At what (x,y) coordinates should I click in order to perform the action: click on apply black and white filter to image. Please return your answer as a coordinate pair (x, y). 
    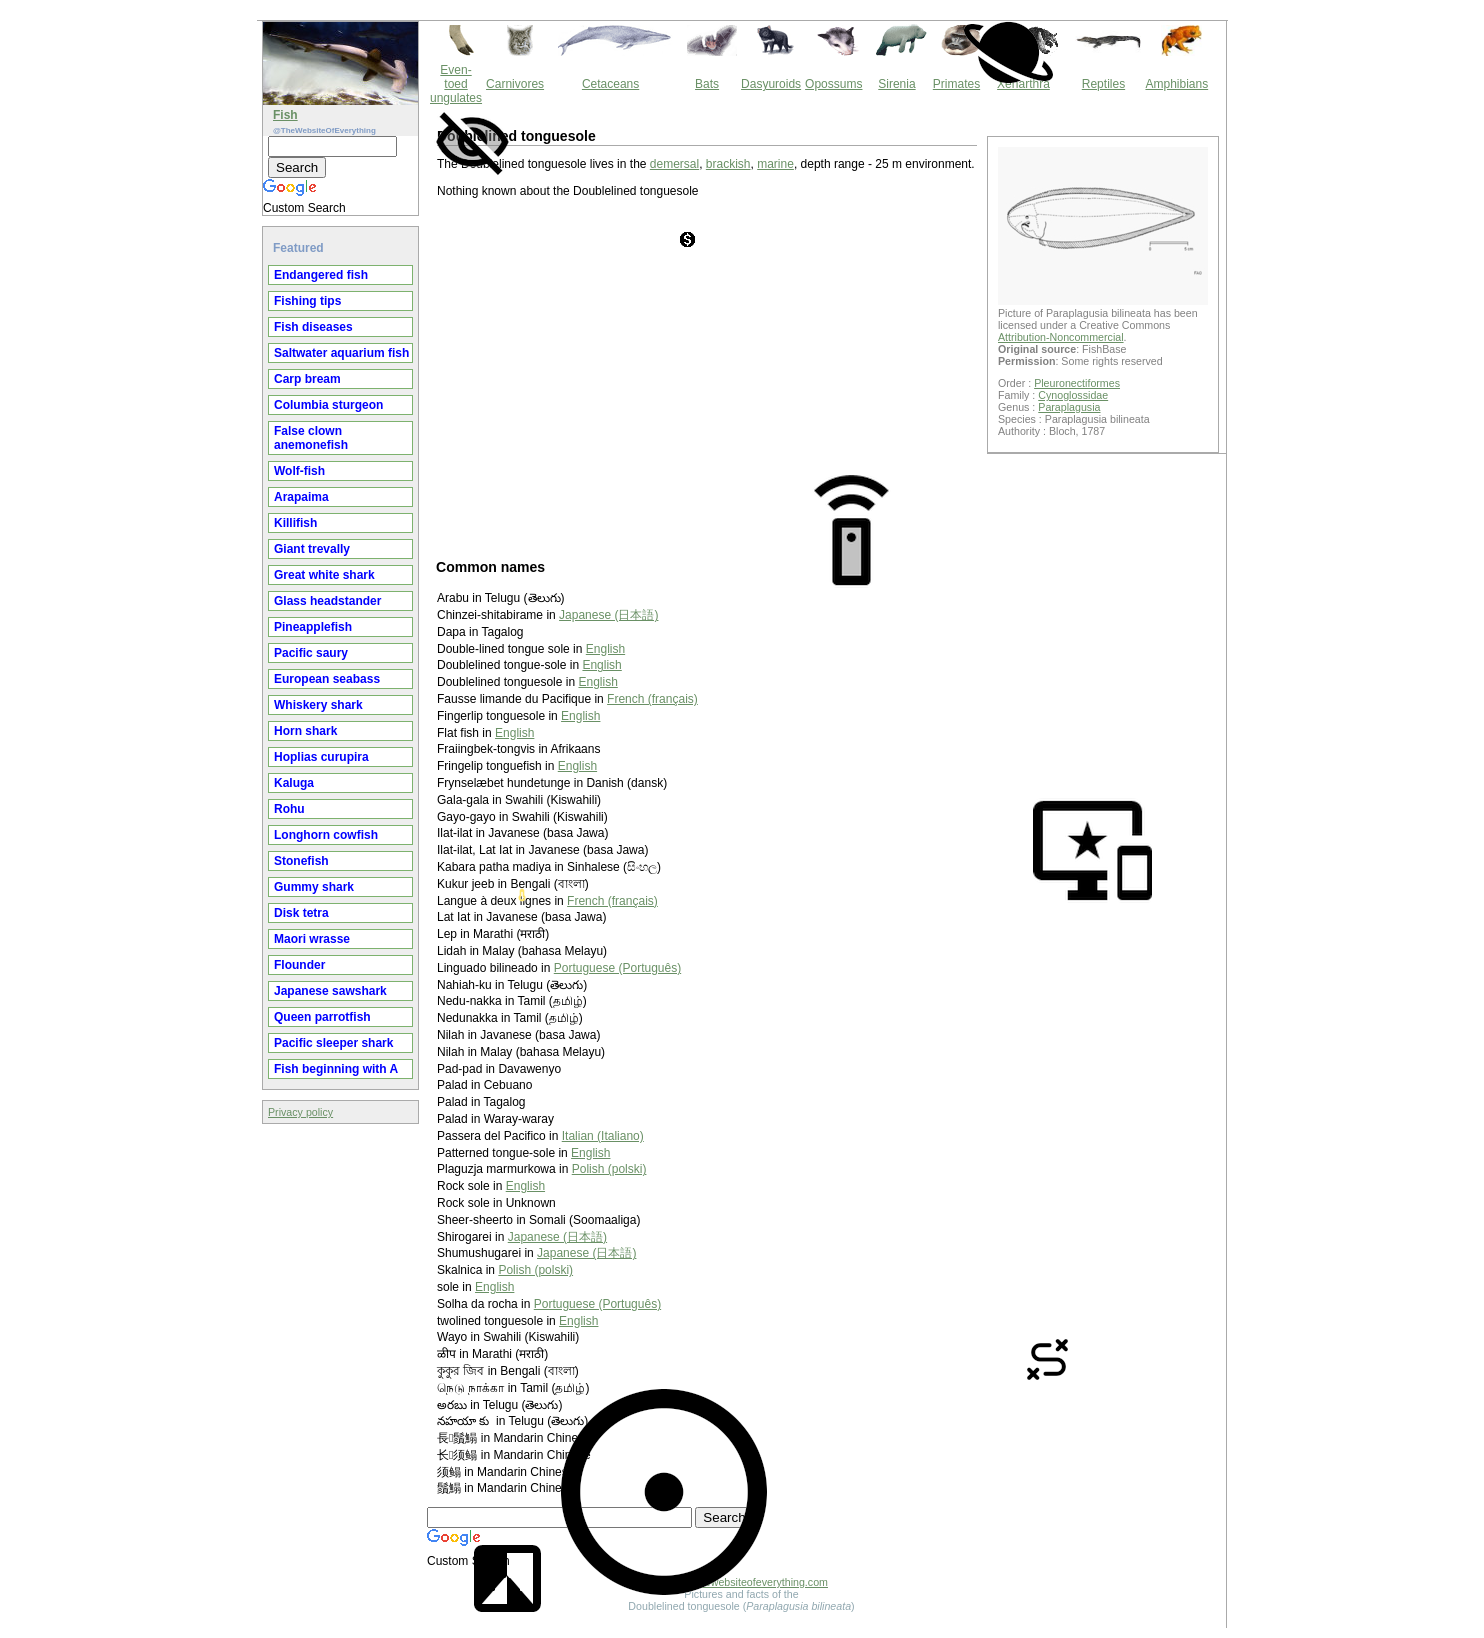
    Looking at the image, I should click on (507, 1578).